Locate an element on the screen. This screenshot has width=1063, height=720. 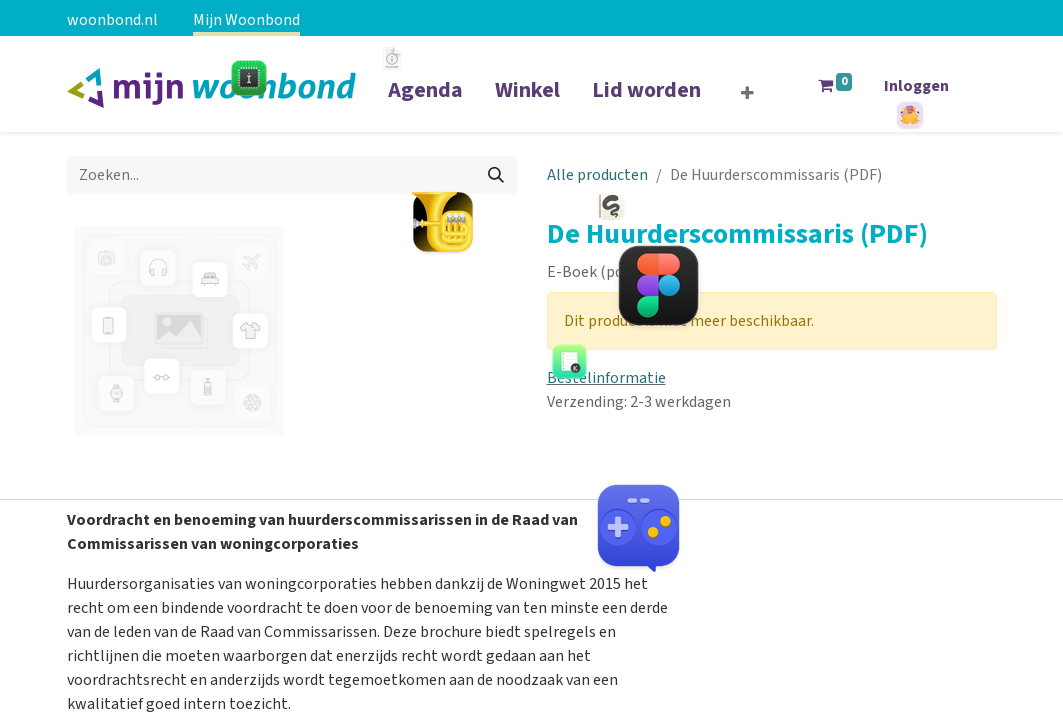
view release notes and software updates is located at coordinates (569, 361).